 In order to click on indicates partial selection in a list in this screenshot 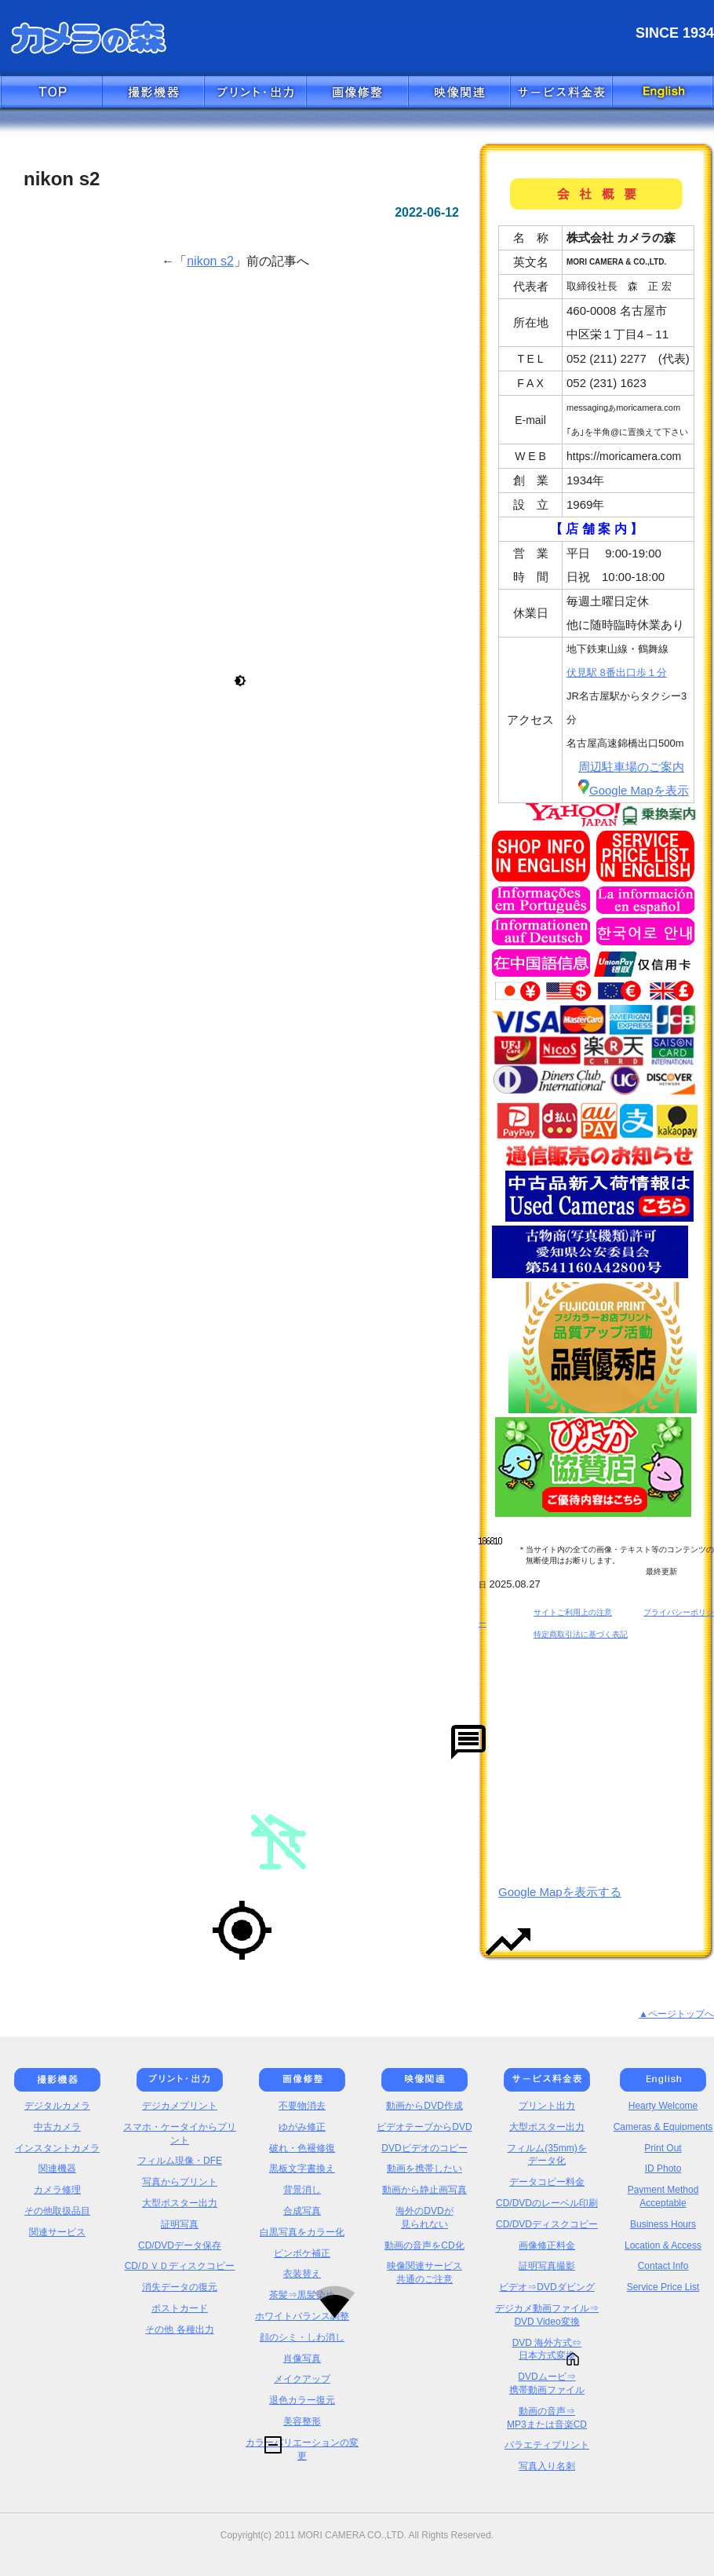, I will do `click(273, 2445)`.